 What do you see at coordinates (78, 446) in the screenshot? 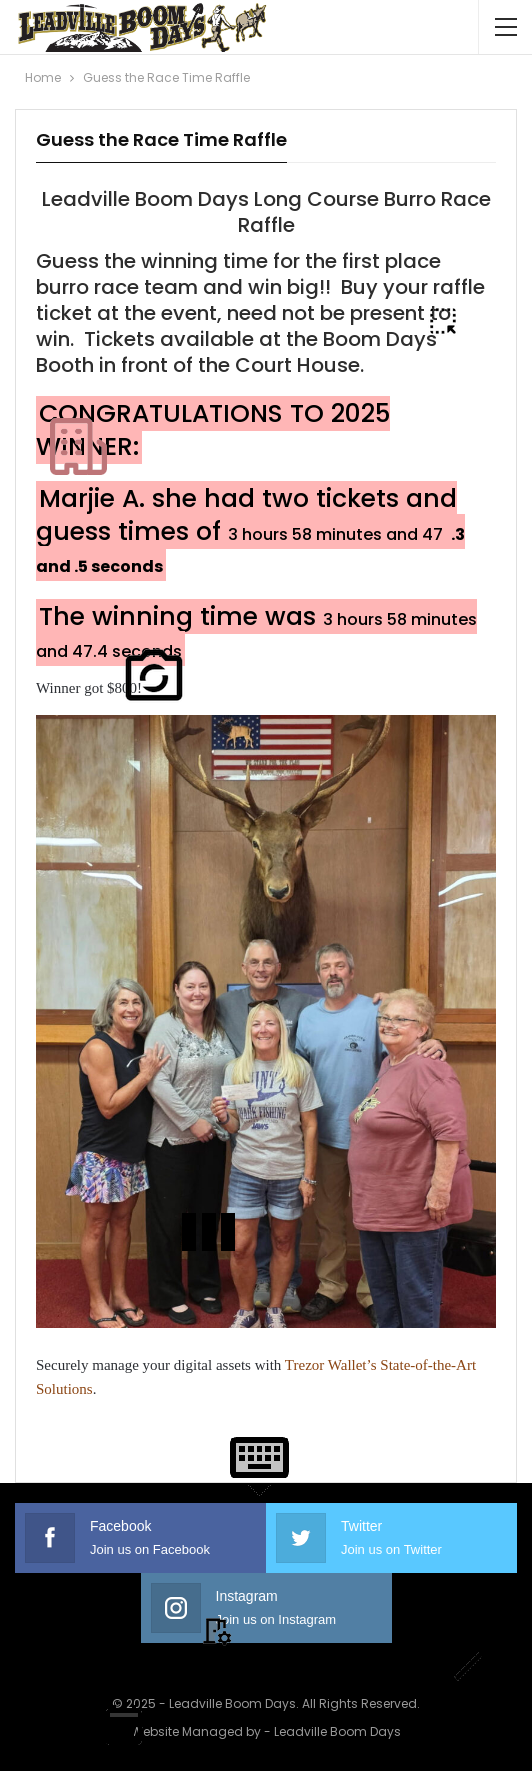
I see `view organization settings` at bounding box center [78, 446].